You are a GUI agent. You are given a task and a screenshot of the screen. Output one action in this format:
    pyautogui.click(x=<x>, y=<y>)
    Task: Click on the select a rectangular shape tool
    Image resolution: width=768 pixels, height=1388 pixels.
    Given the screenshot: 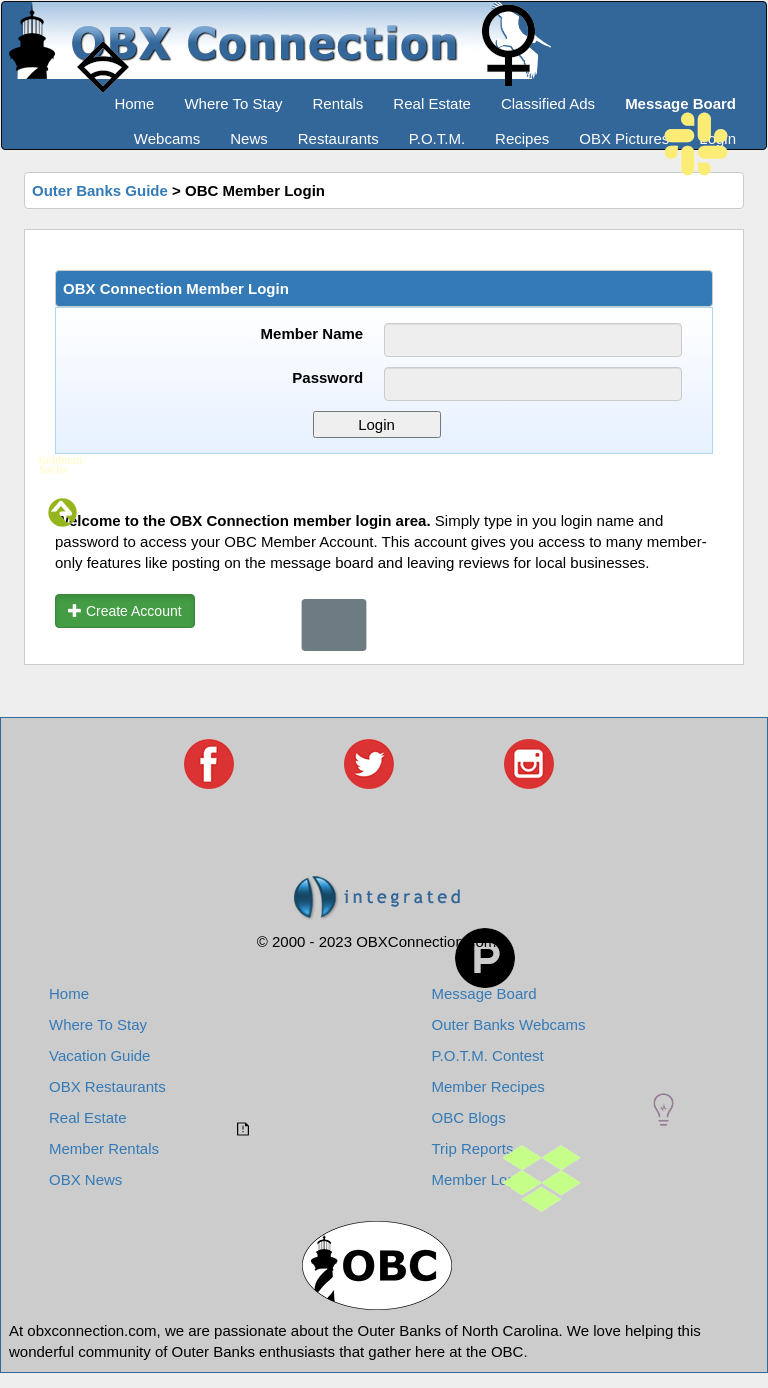 What is the action you would take?
    pyautogui.click(x=334, y=625)
    